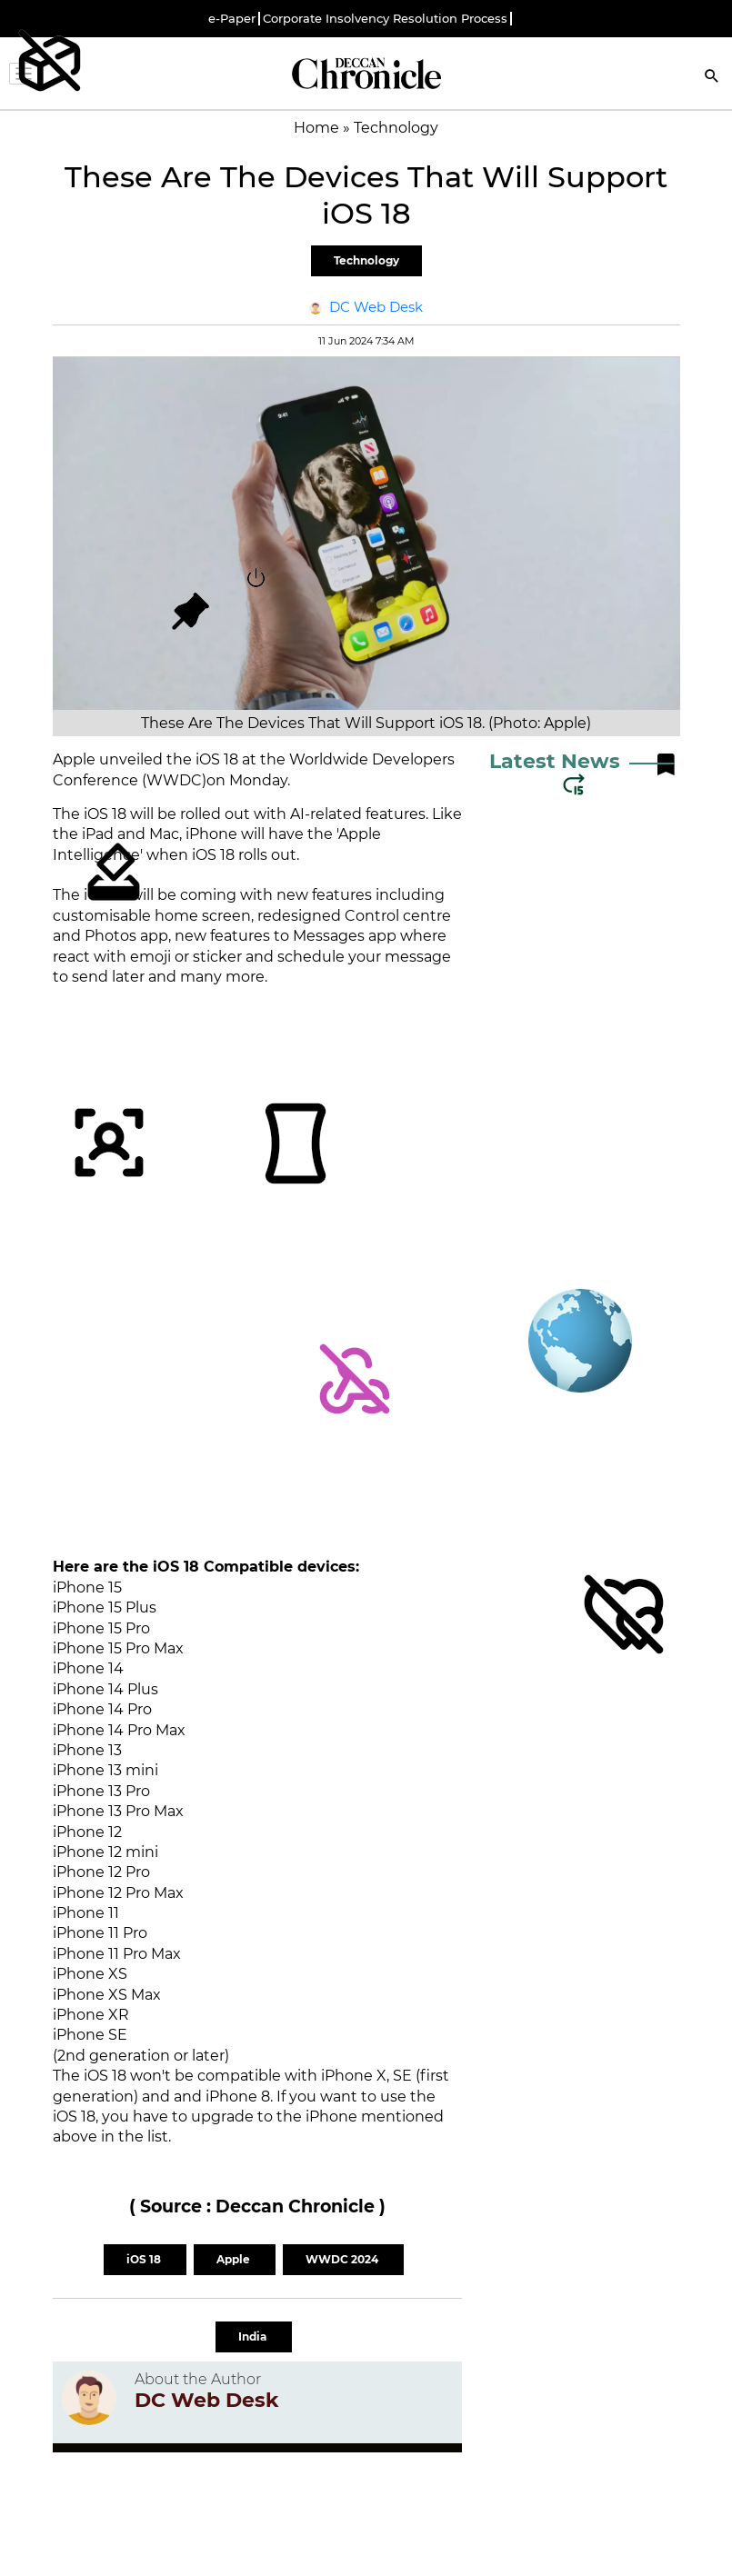 The image size is (732, 2576). Describe the element at coordinates (114, 872) in the screenshot. I see `cast your vote or submit a ballot` at that location.